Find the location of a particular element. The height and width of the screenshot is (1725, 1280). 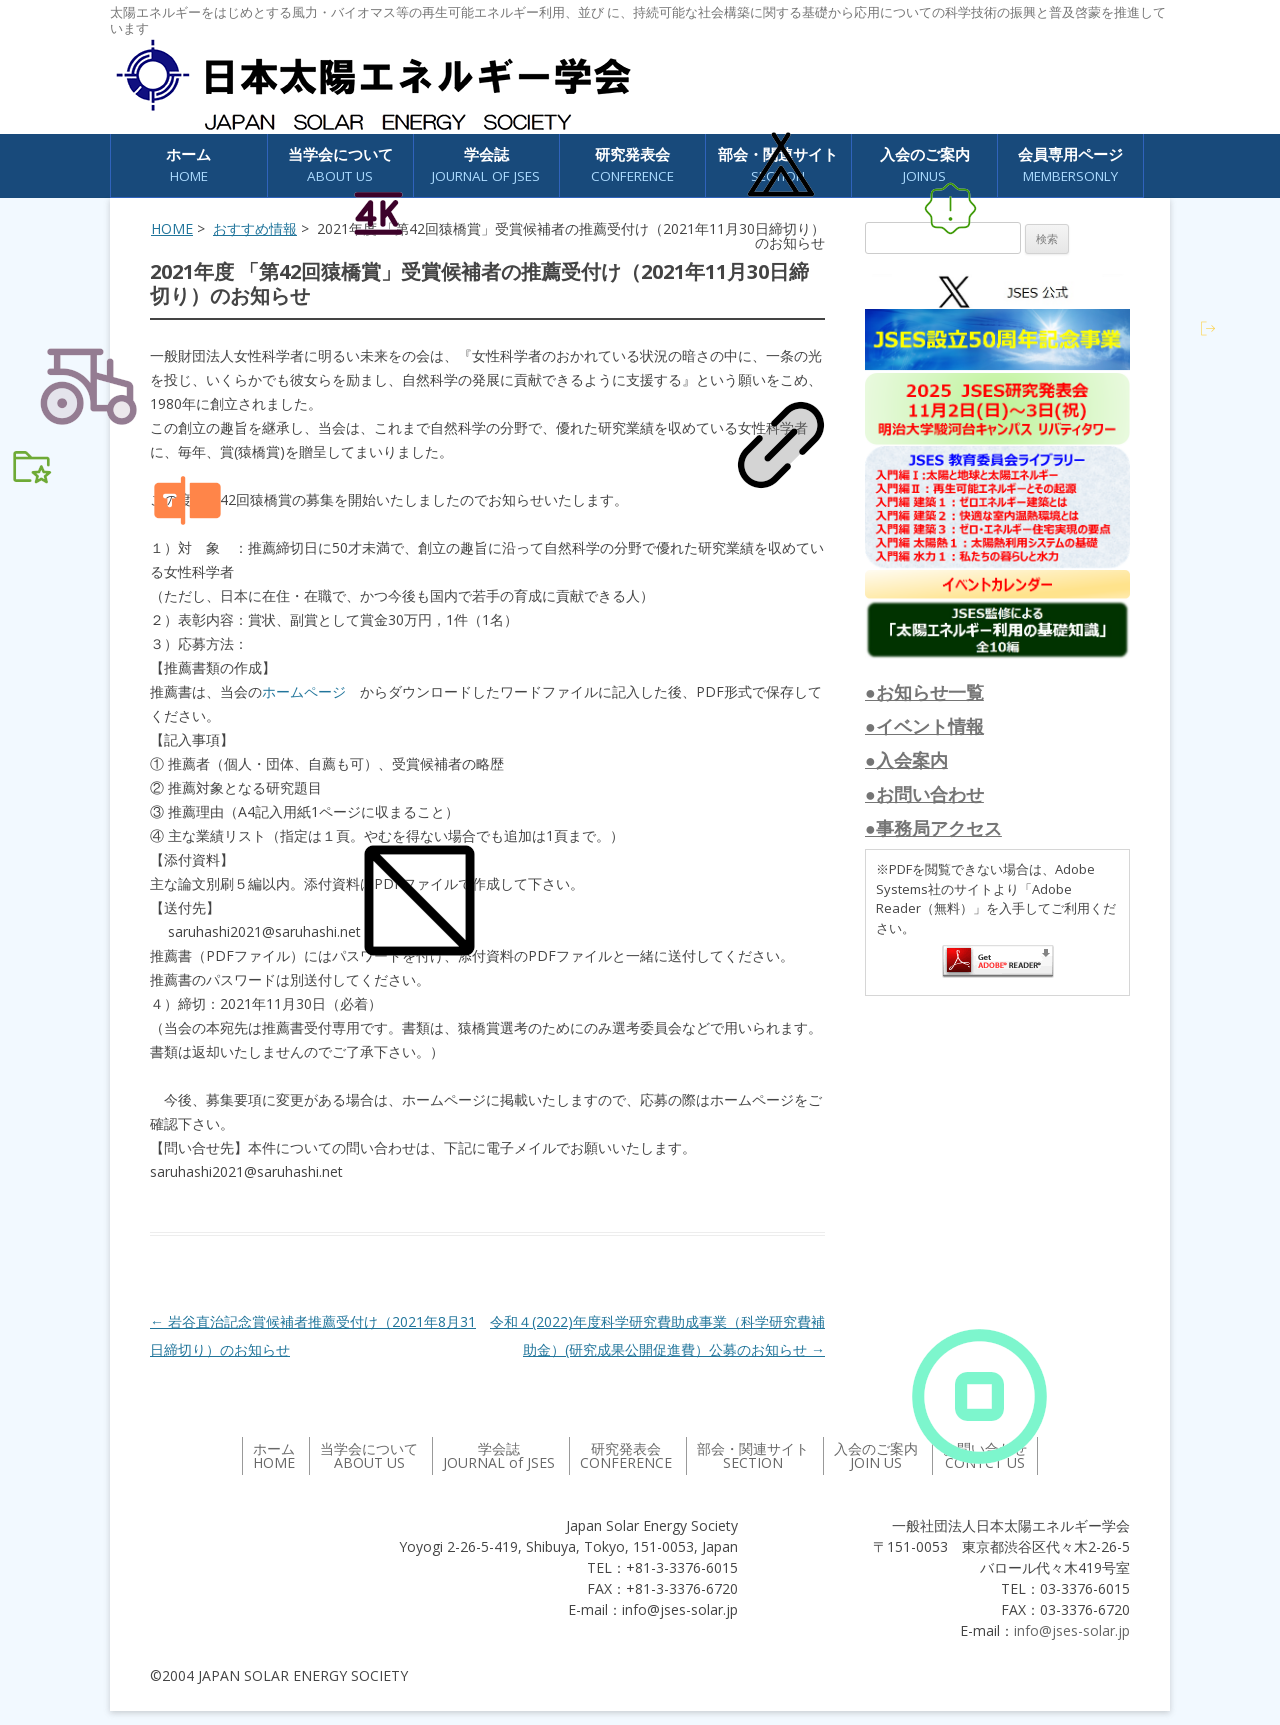

sign out of your account is located at coordinates (1207, 328).